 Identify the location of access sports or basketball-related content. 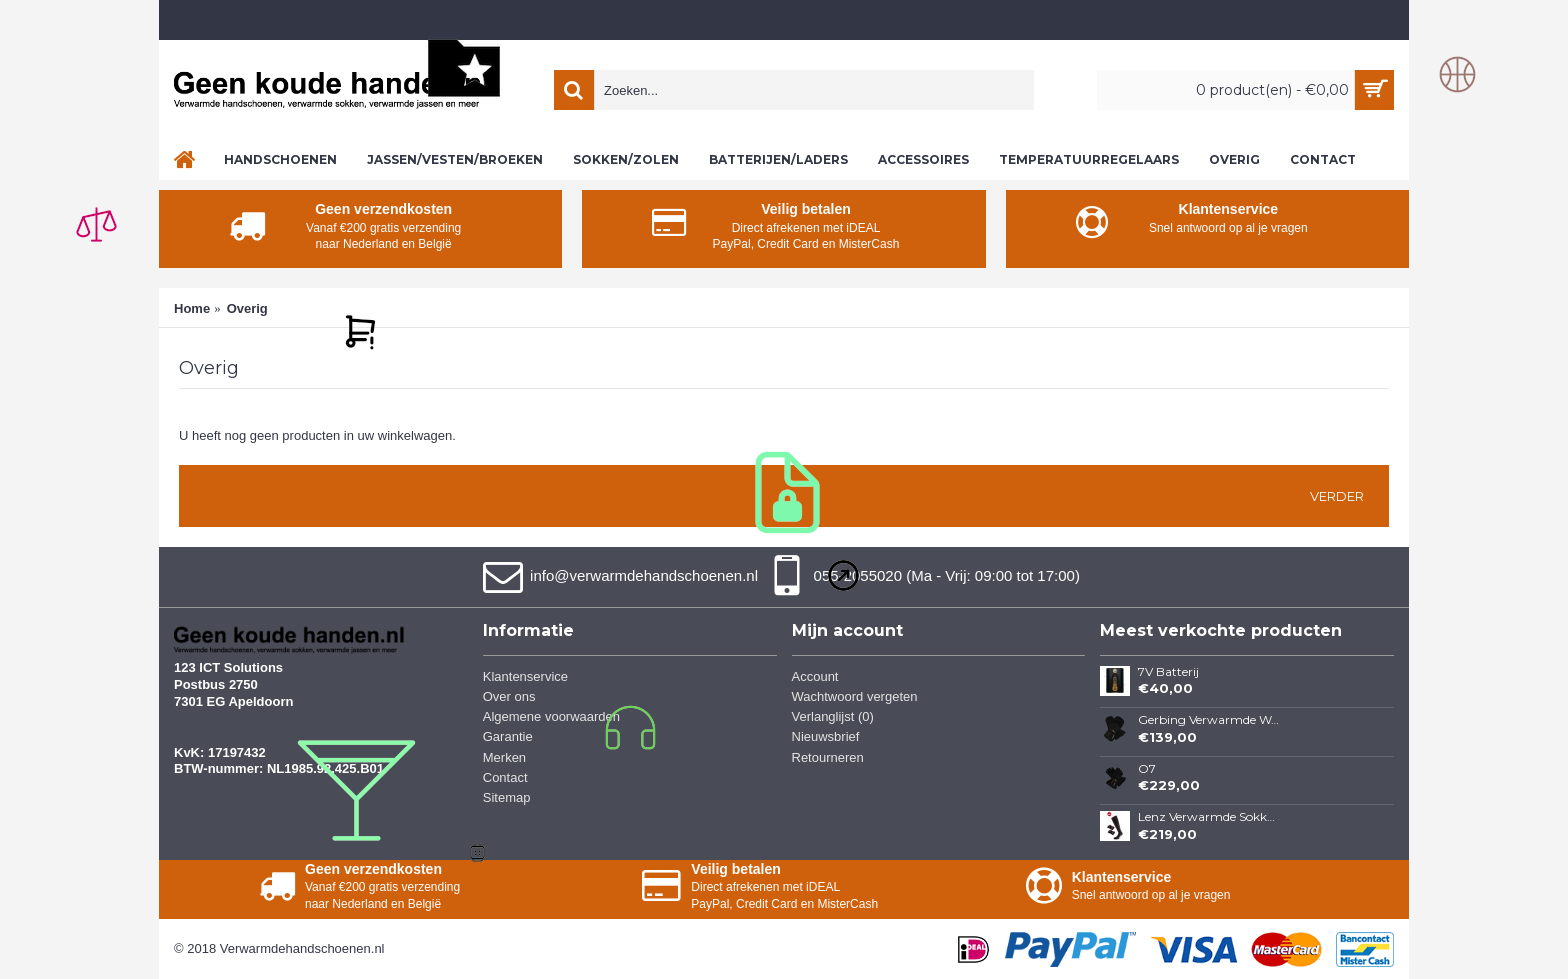
(1457, 74).